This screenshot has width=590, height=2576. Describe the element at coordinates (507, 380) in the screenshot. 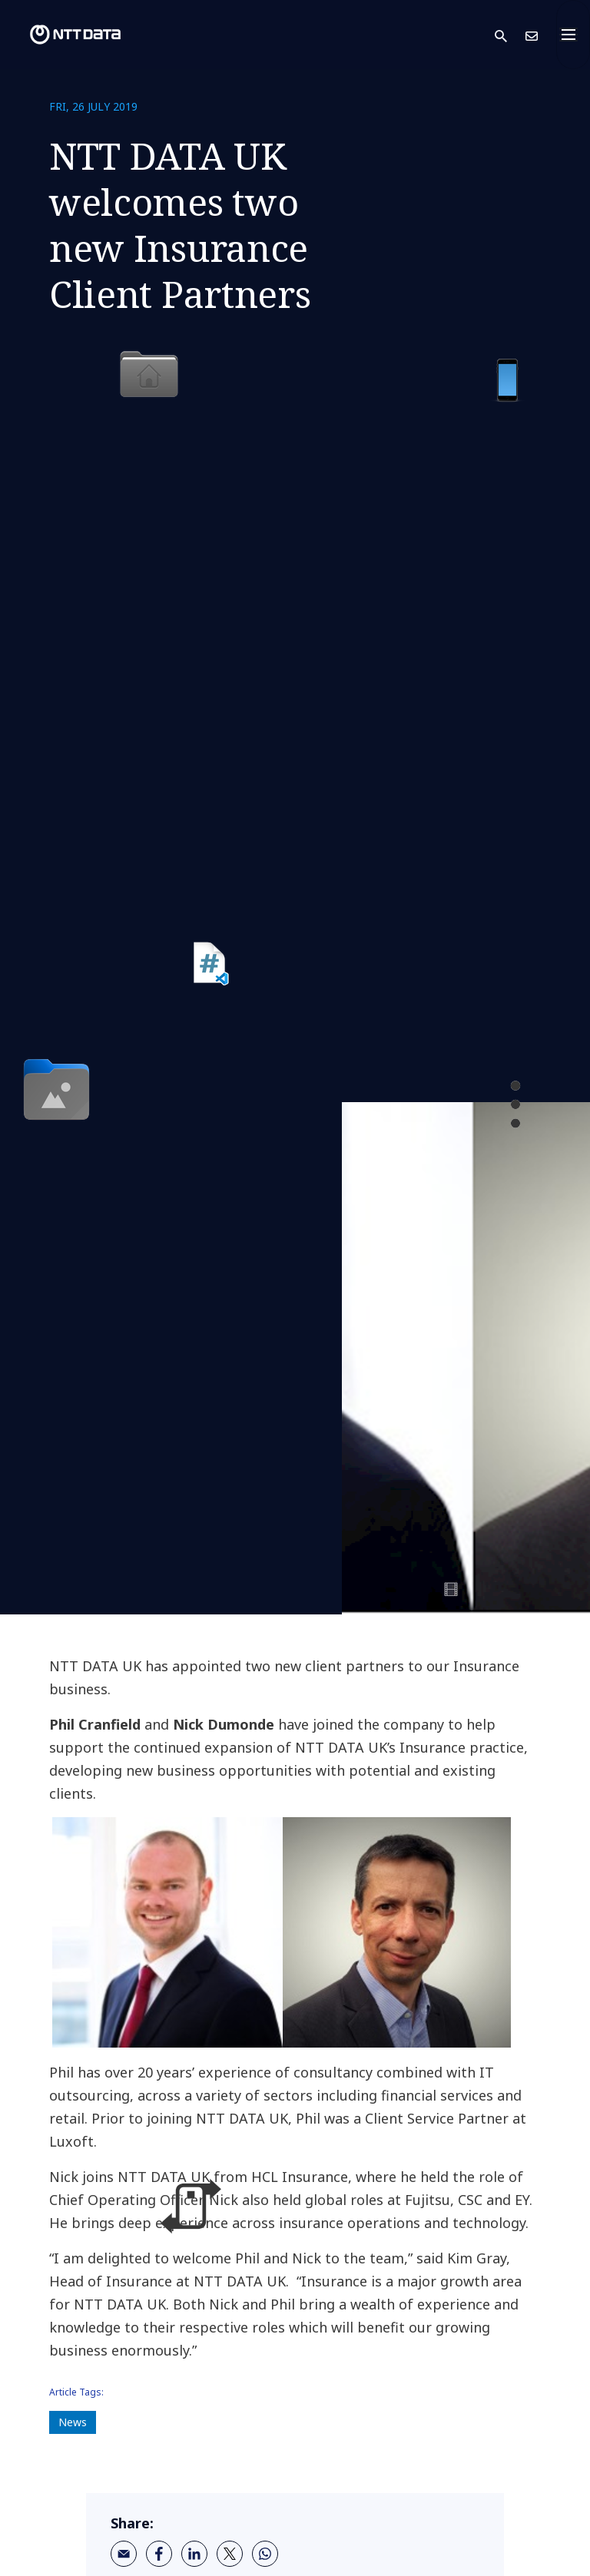

I see `indicates a connected iPhone device` at that location.